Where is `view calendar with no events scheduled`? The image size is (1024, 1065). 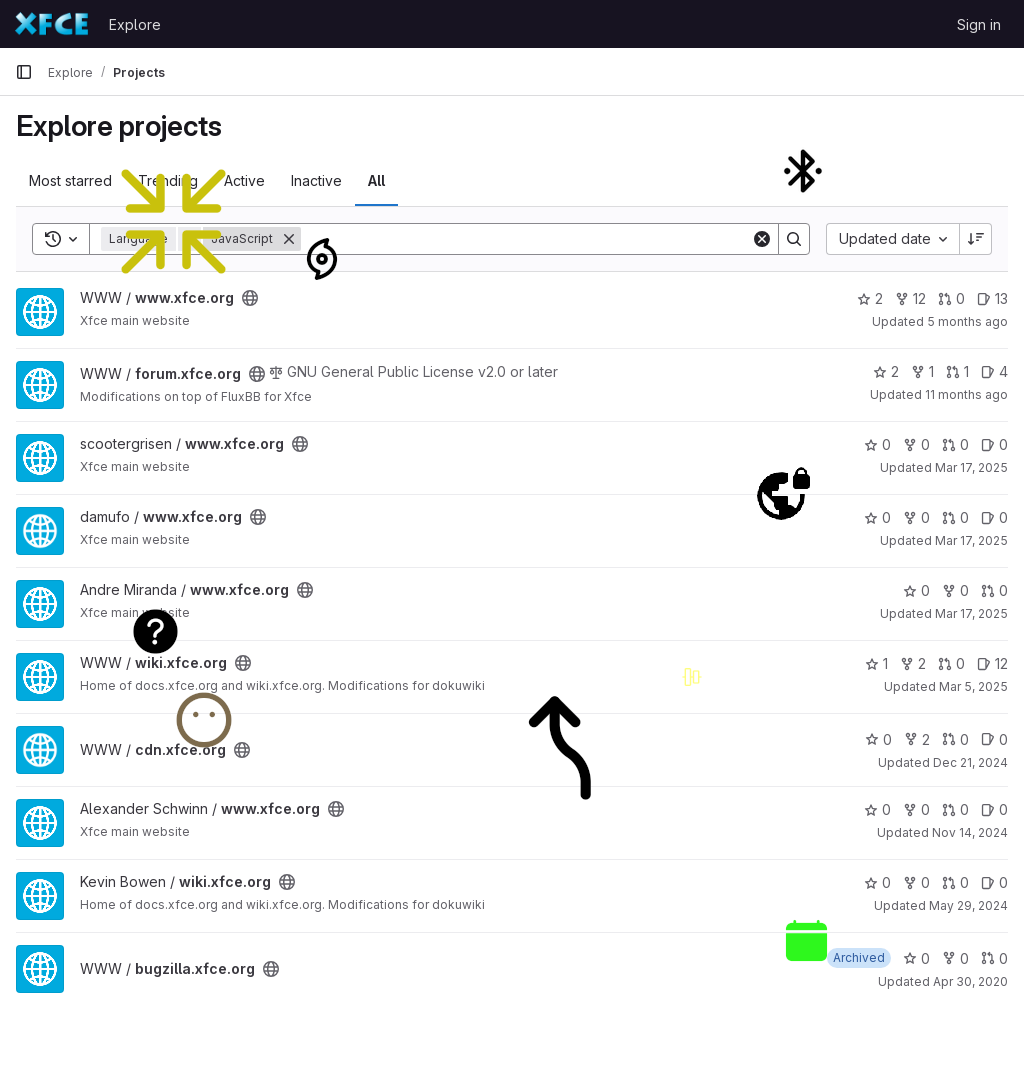 view calendar with no events scheduled is located at coordinates (806, 940).